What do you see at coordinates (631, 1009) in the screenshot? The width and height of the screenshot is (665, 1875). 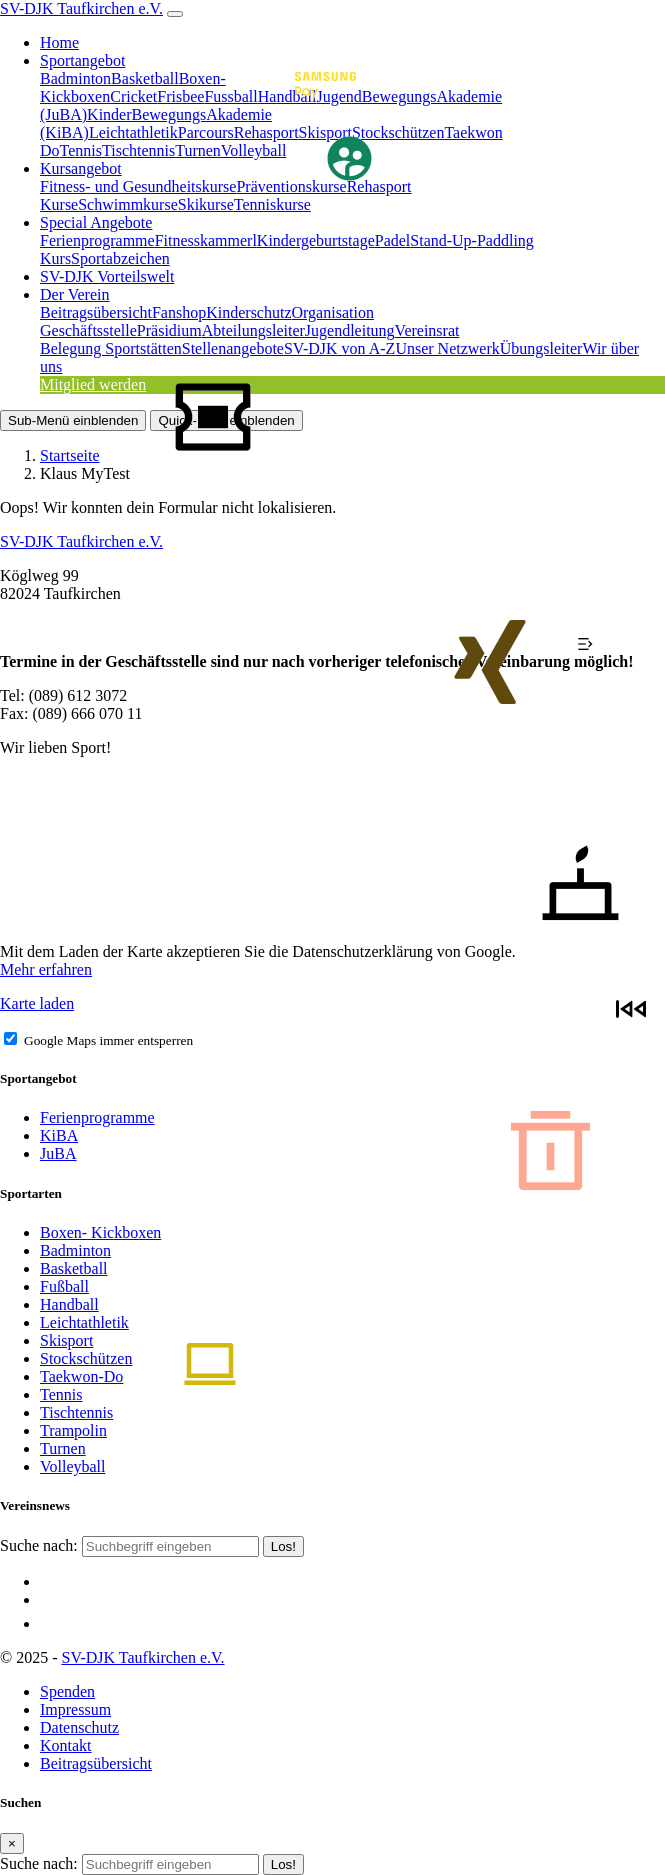 I see `skip to the beginning of the track` at bounding box center [631, 1009].